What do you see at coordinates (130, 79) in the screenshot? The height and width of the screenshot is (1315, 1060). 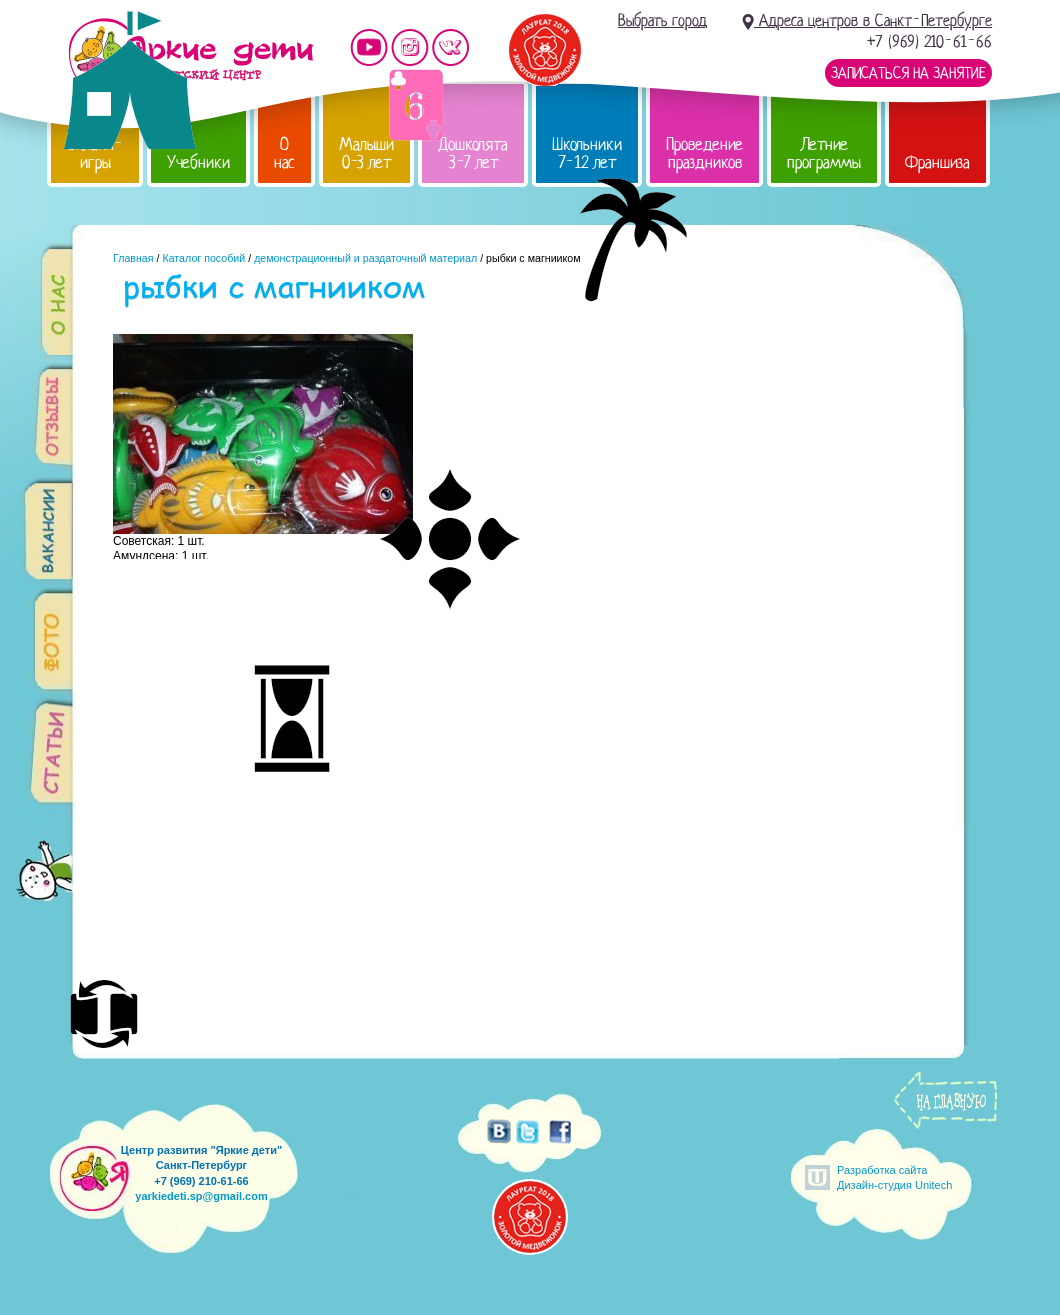 I see `access military camp or barracks in game` at bounding box center [130, 79].